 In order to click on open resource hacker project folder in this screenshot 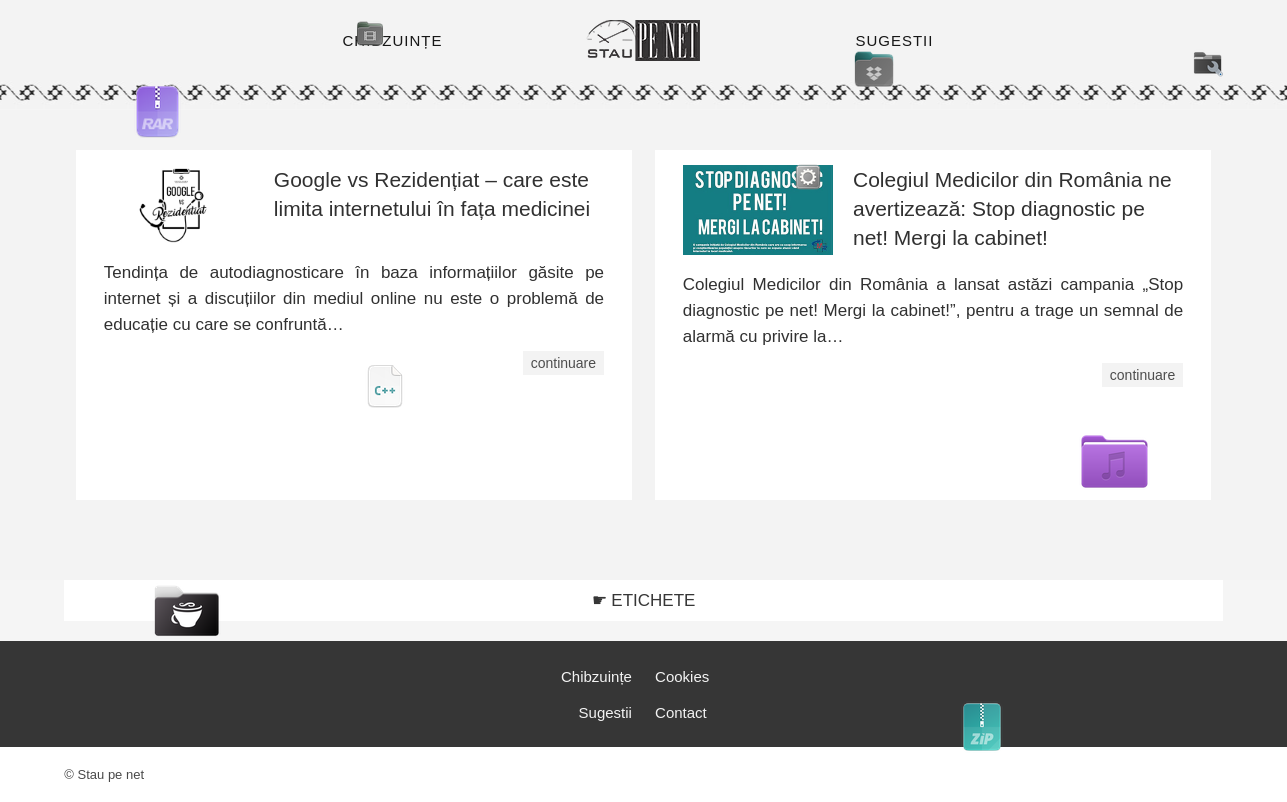, I will do `click(1207, 63)`.